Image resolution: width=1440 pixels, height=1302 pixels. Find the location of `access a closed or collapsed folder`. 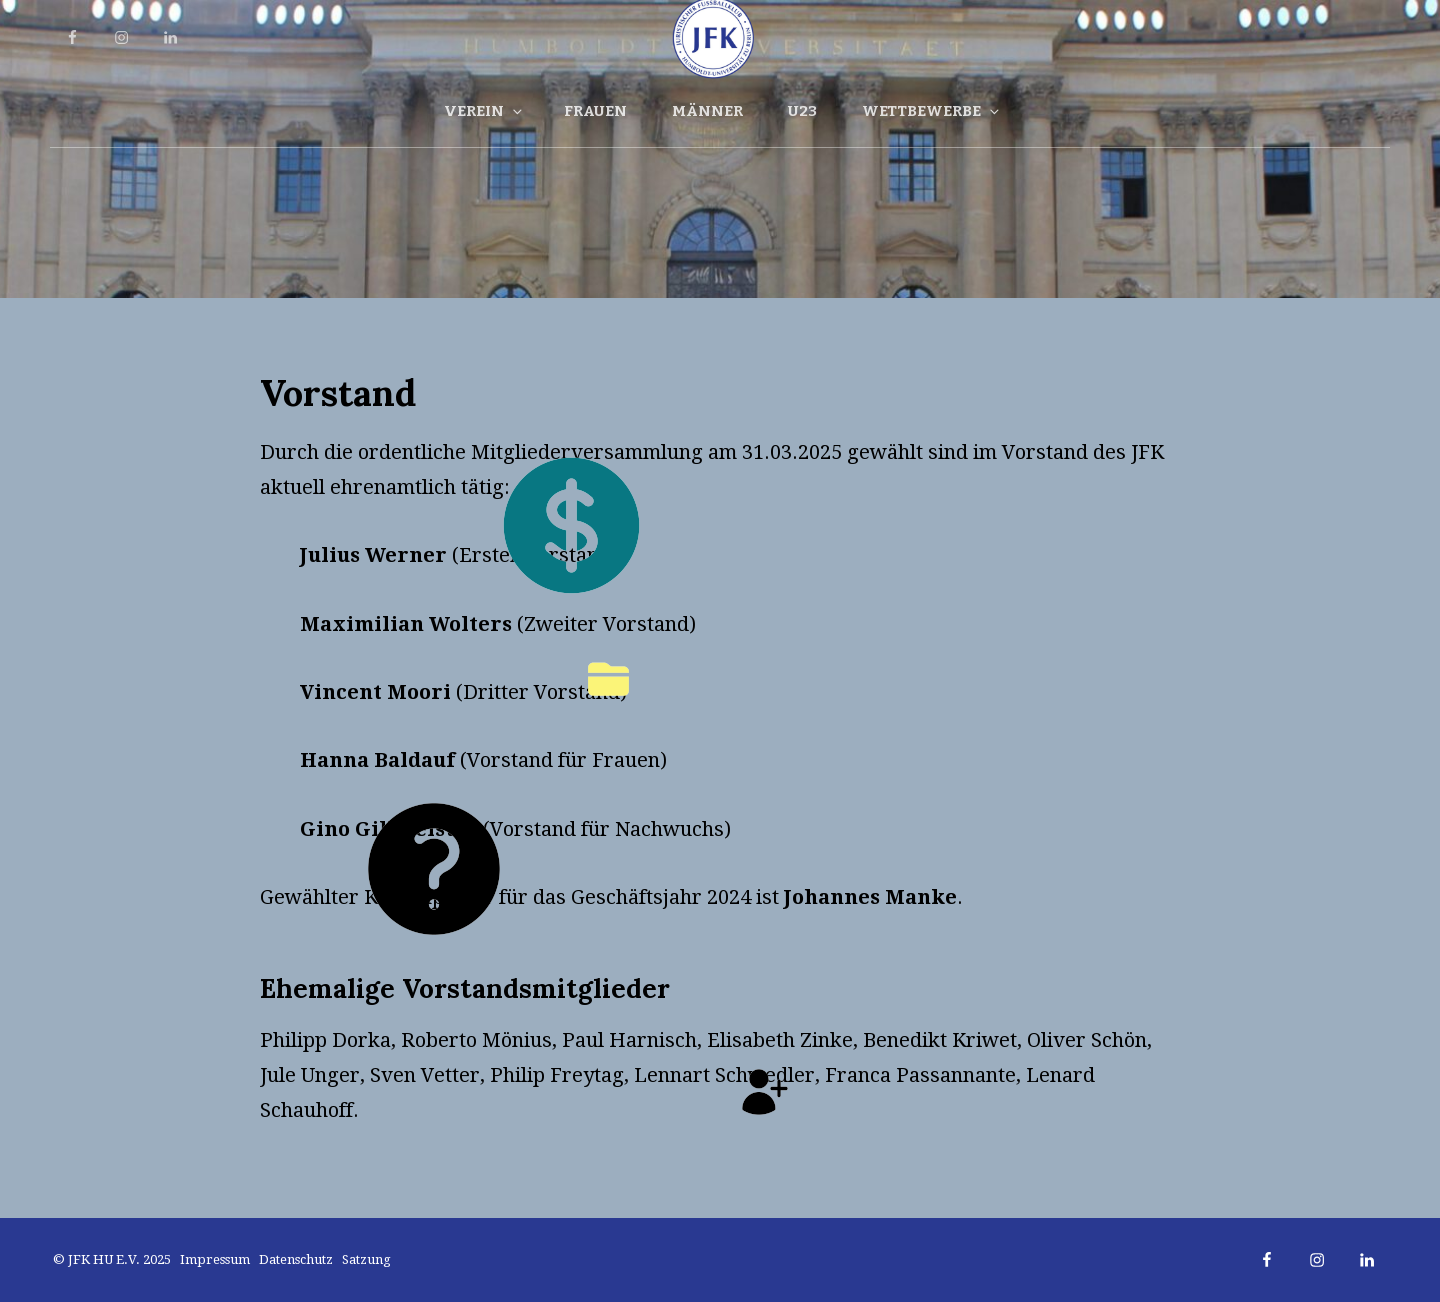

access a closed or collapsed folder is located at coordinates (608, 680).